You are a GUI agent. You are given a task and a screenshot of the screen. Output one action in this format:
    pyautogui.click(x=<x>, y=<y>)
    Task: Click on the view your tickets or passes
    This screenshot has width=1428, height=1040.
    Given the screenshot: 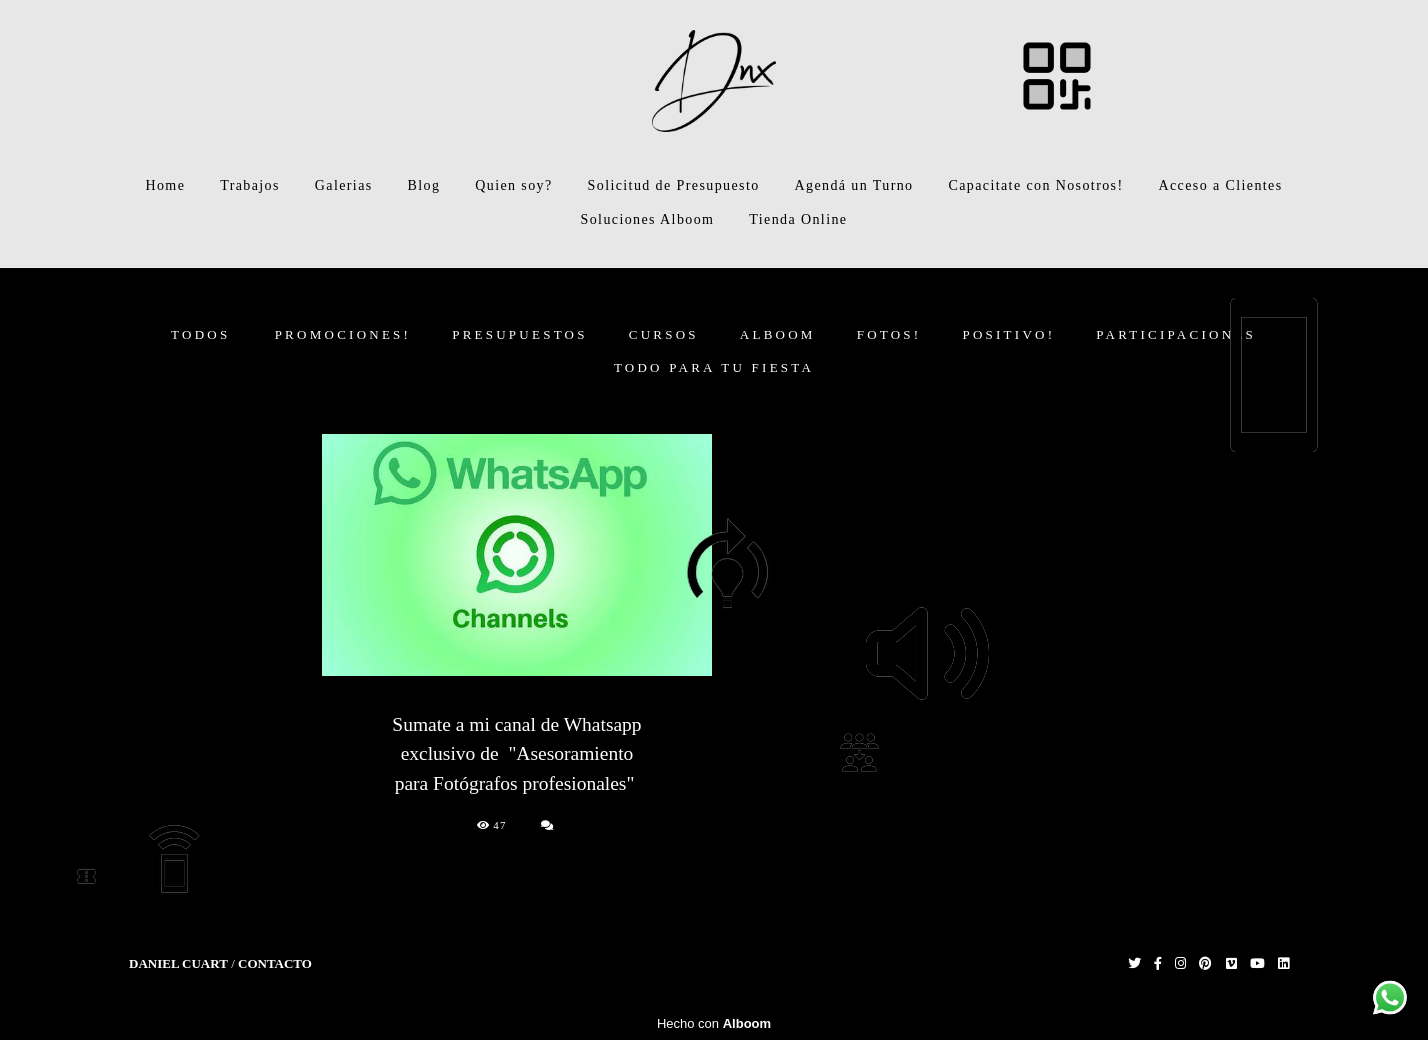 What is the action you would take?
    pyautogui.click(x=86, y=876)
    